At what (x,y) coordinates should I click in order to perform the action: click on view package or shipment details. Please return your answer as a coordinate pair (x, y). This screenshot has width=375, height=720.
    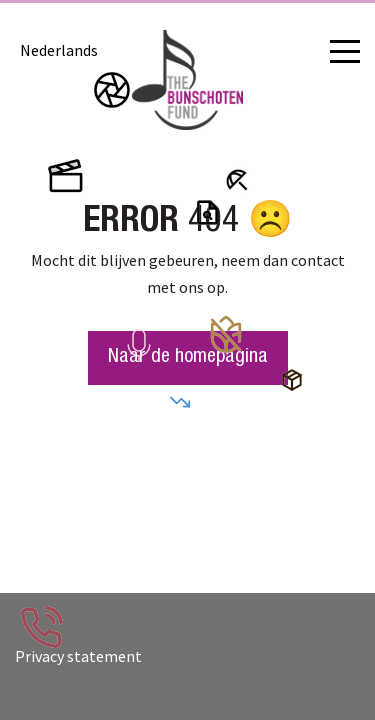
    Looking at the image, I should click on (292, 380).